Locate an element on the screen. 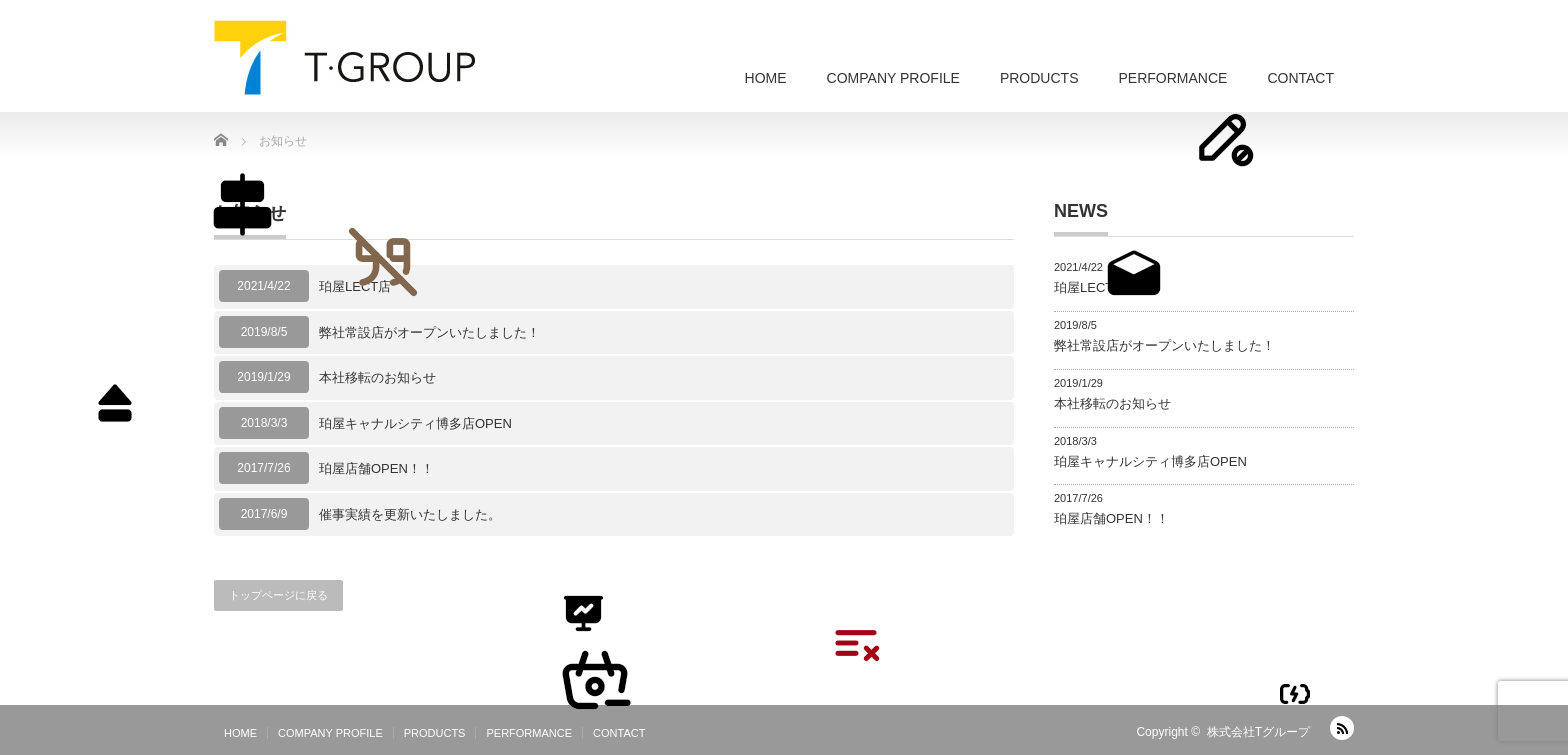 This screenshot has width=1568, height=755. indicates device is currently charging is located at coordinates (1295, 694).